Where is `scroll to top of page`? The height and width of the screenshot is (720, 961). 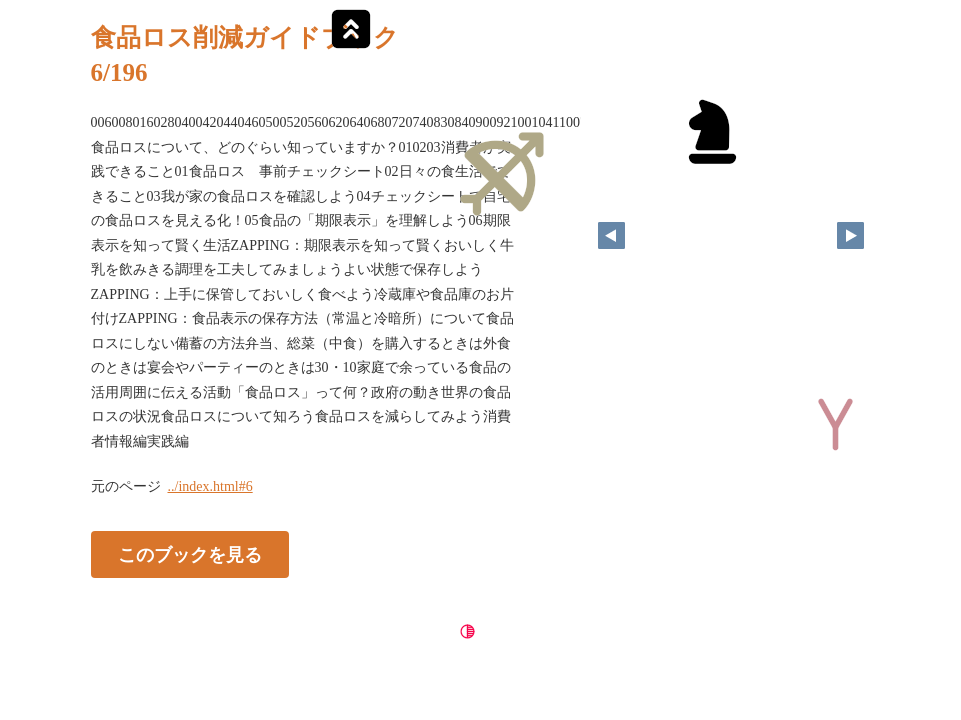 scroll to top of page is located at coordinates (351, 29).